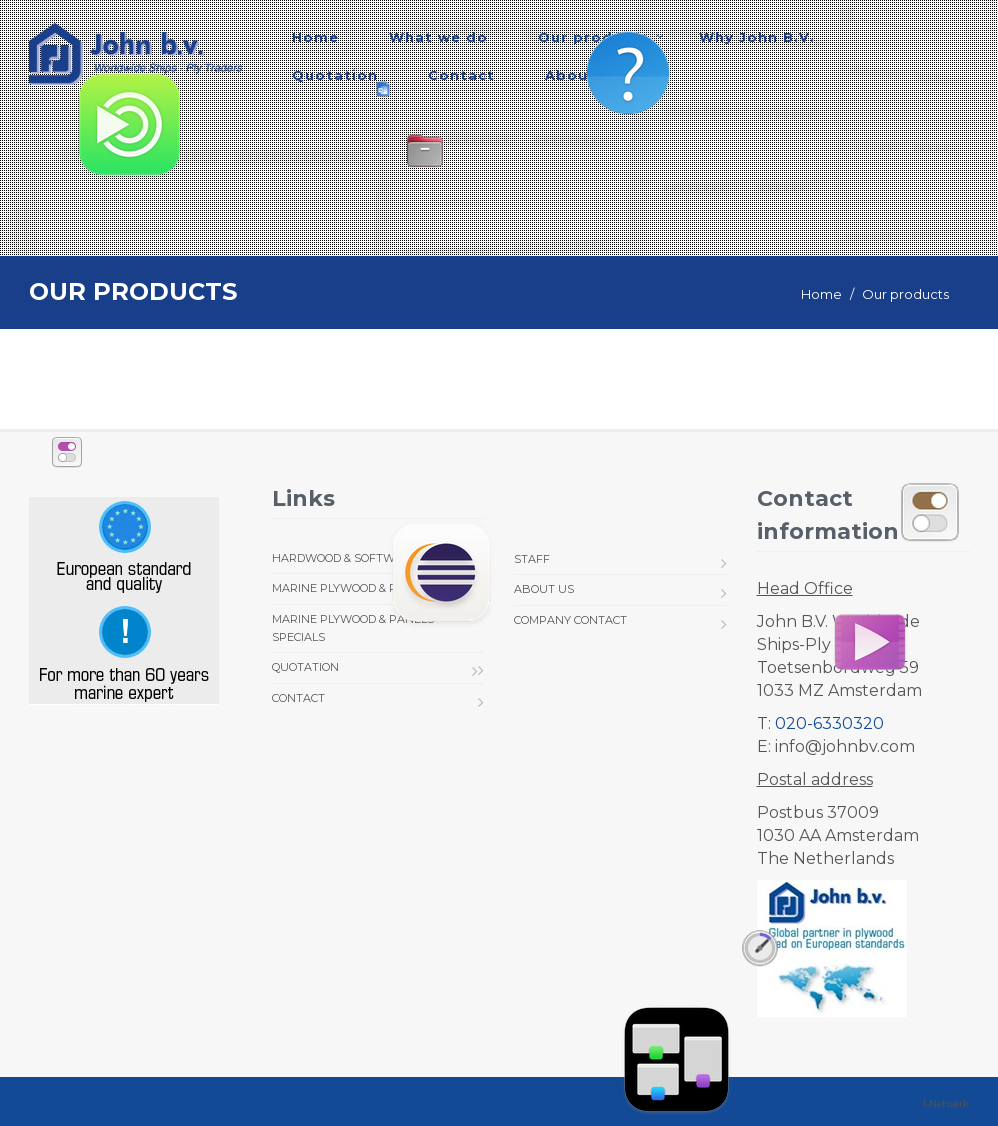 This screenshot has width=998, height=1126. What do you see at coordinates (129, 124) in the screenshot?
I see `open the mate desktop environment app` at bounding box center [129, 124].